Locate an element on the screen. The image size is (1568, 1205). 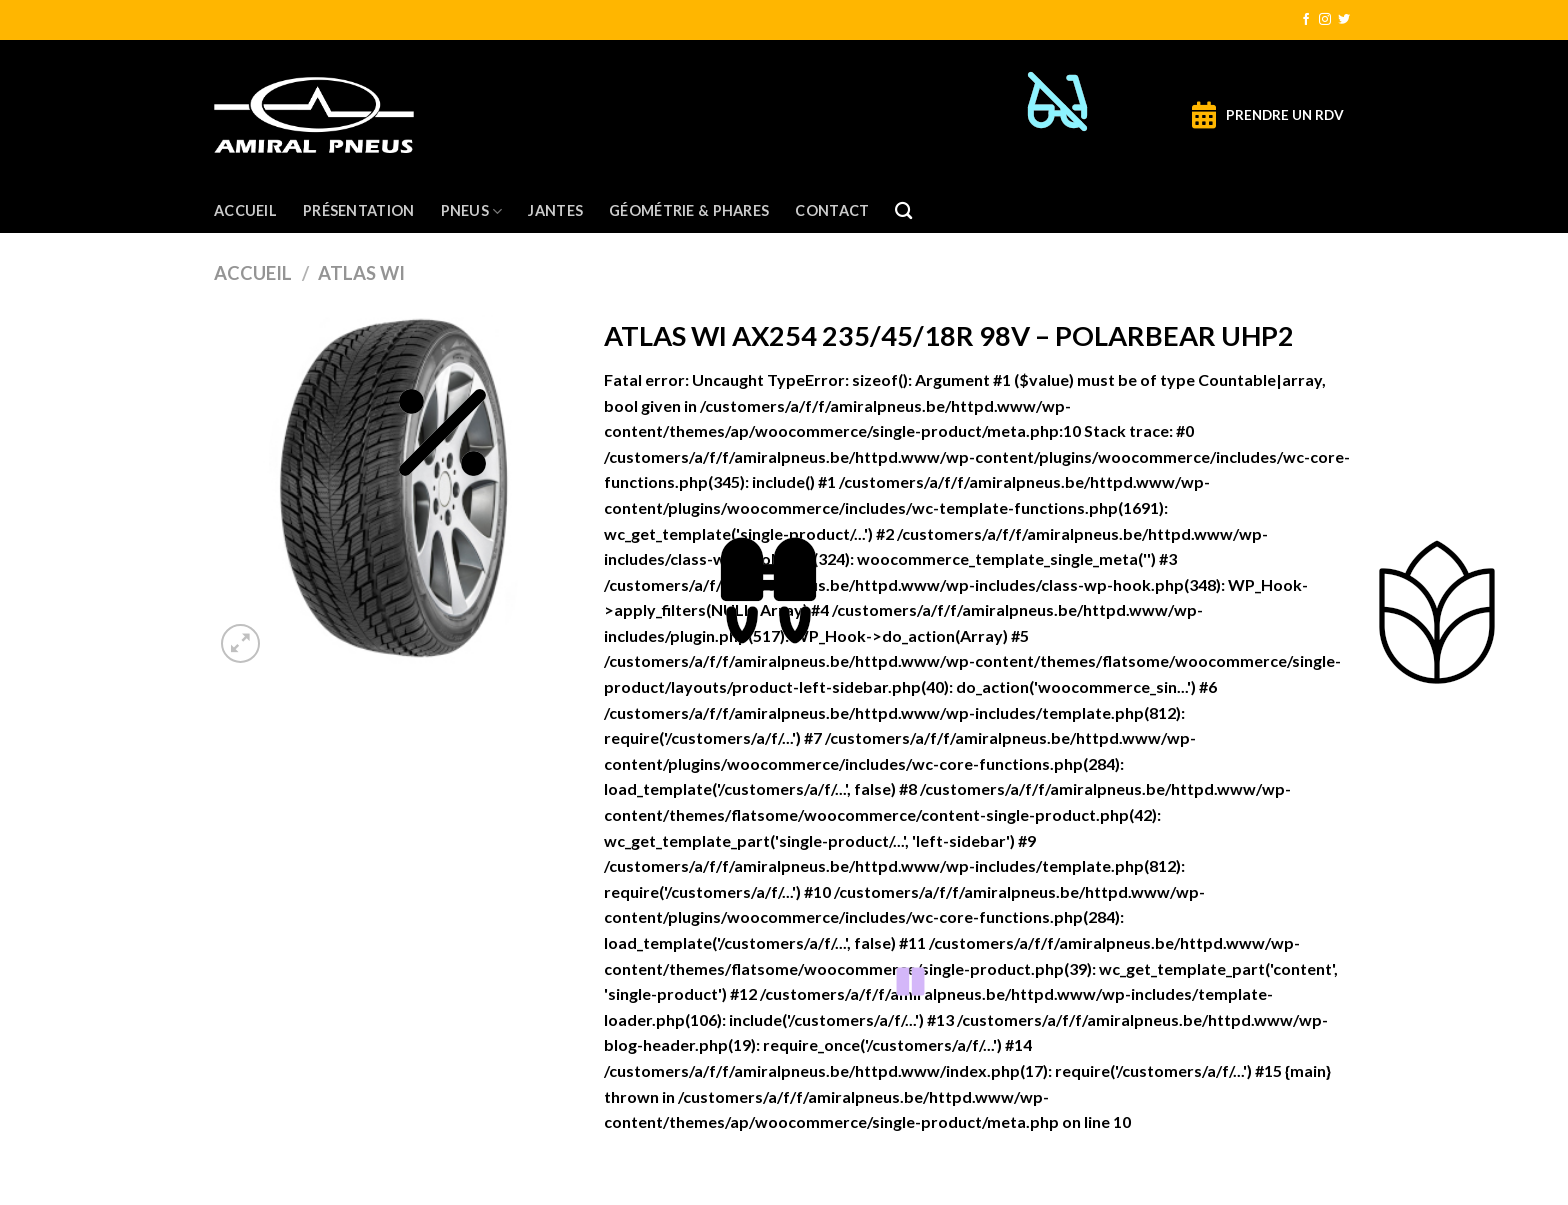
indicates grain or wheat content in food items is located at coordinates (1437, 615).